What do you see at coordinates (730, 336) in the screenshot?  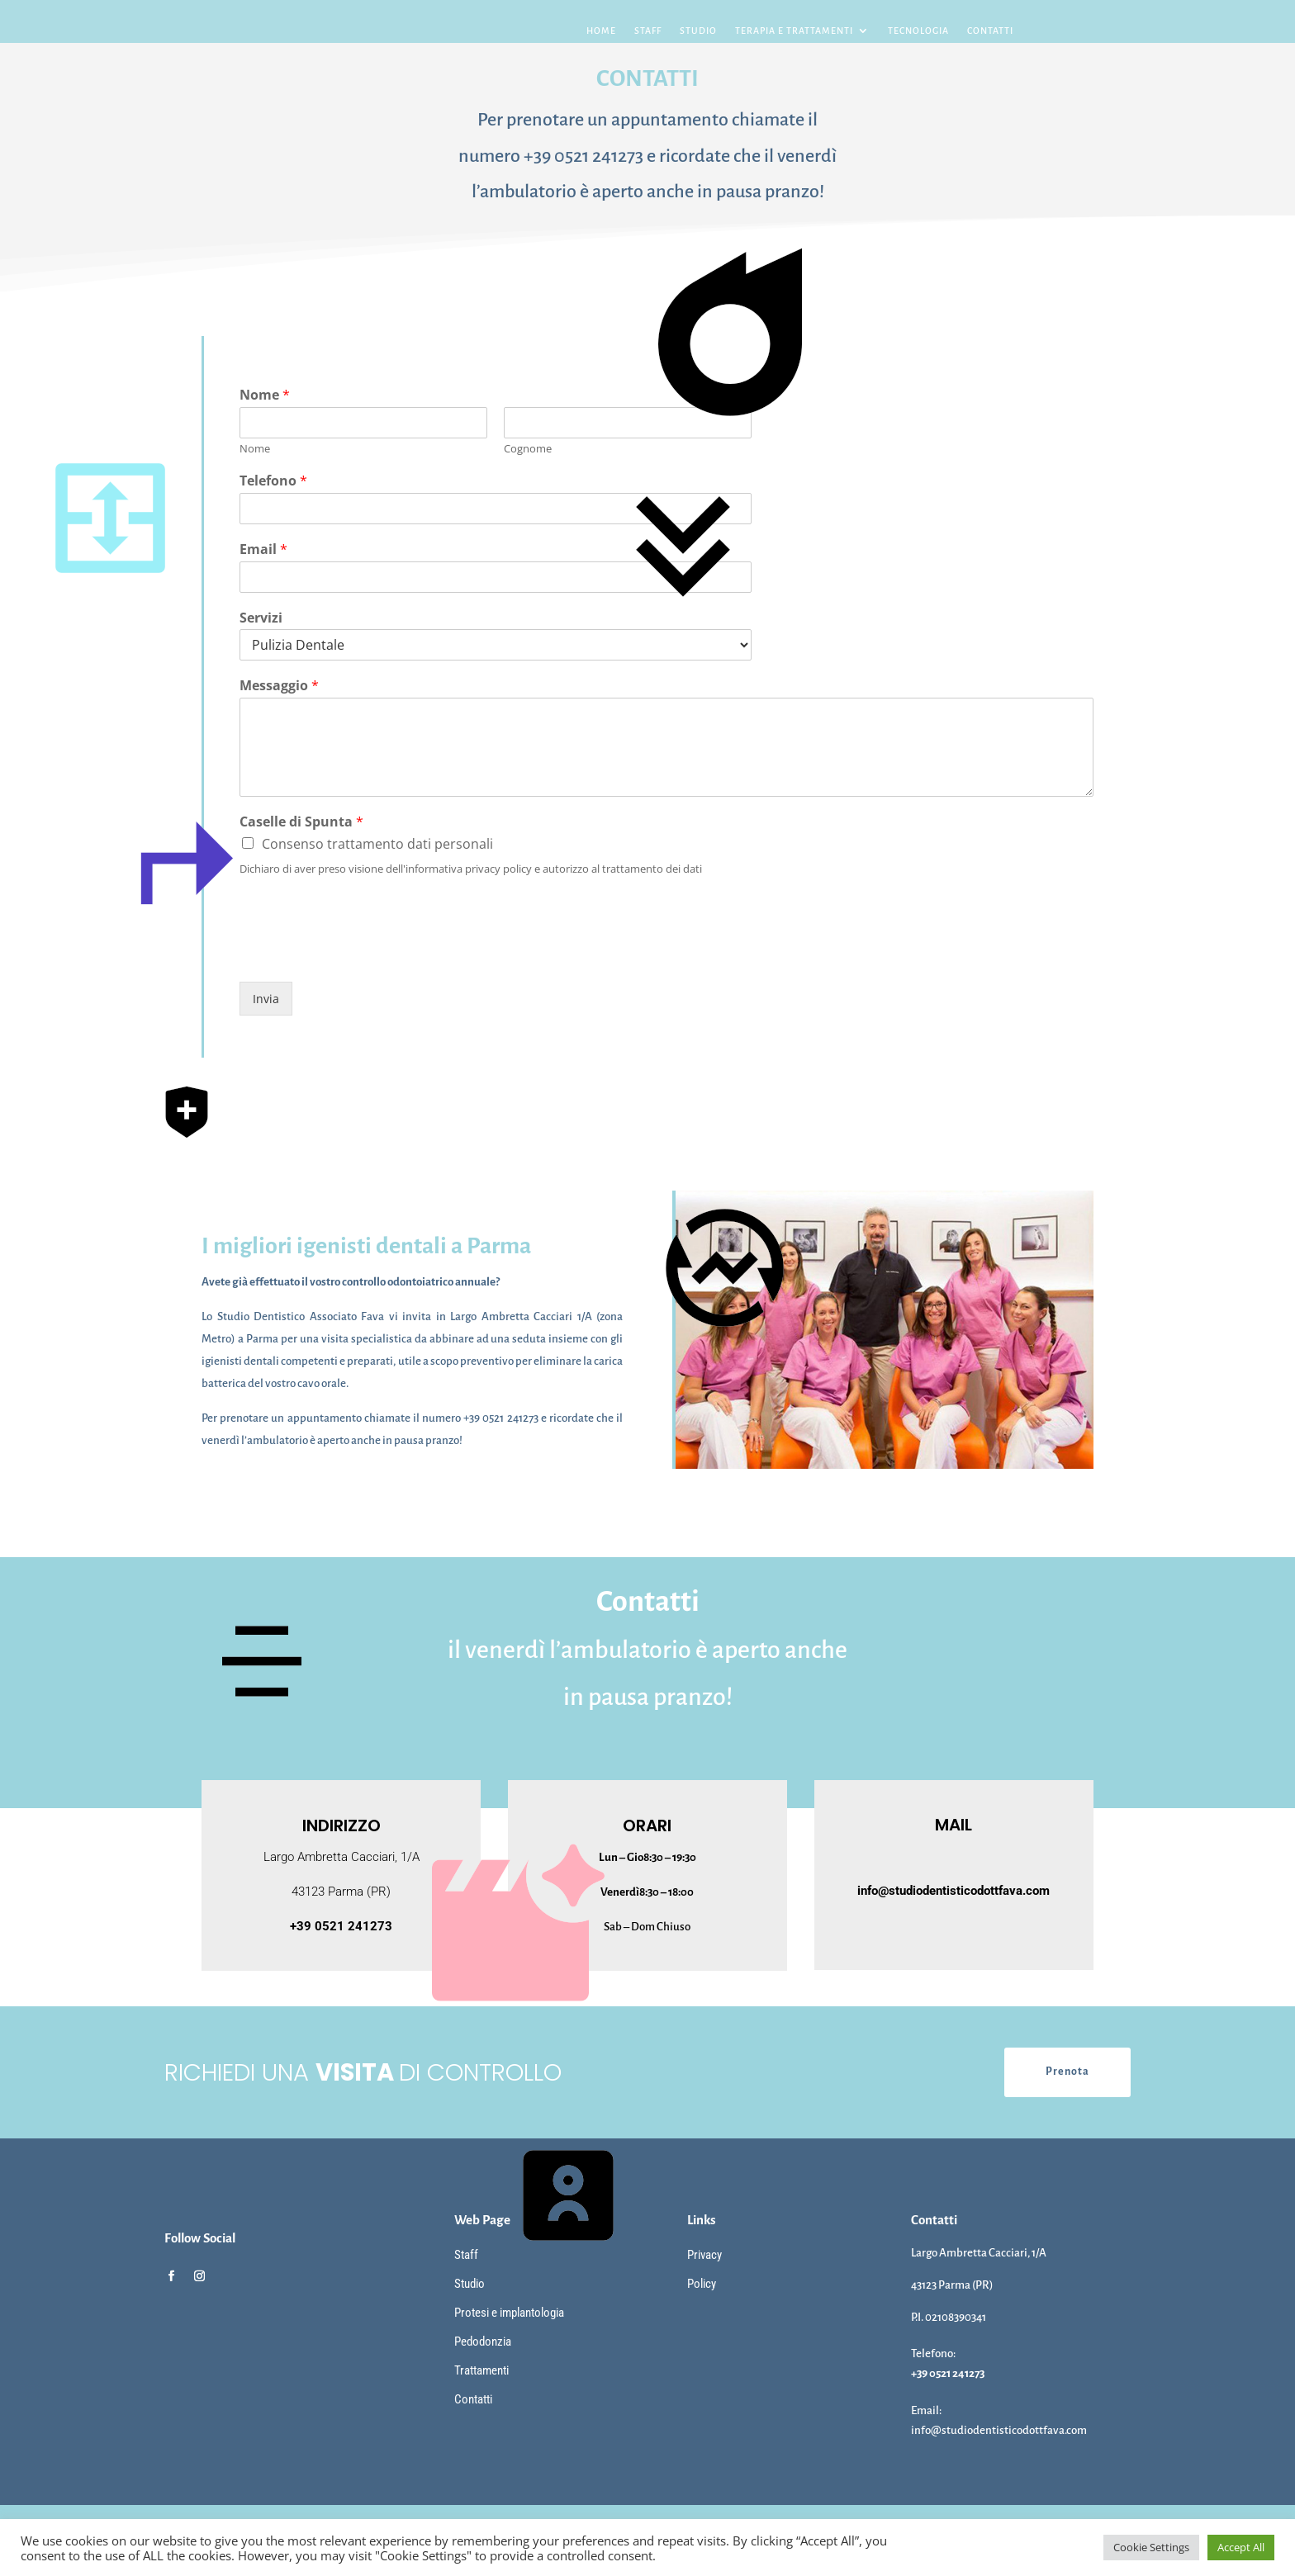 I see `meteor or comet indicator for weather events` at bounding box center [730, 336].